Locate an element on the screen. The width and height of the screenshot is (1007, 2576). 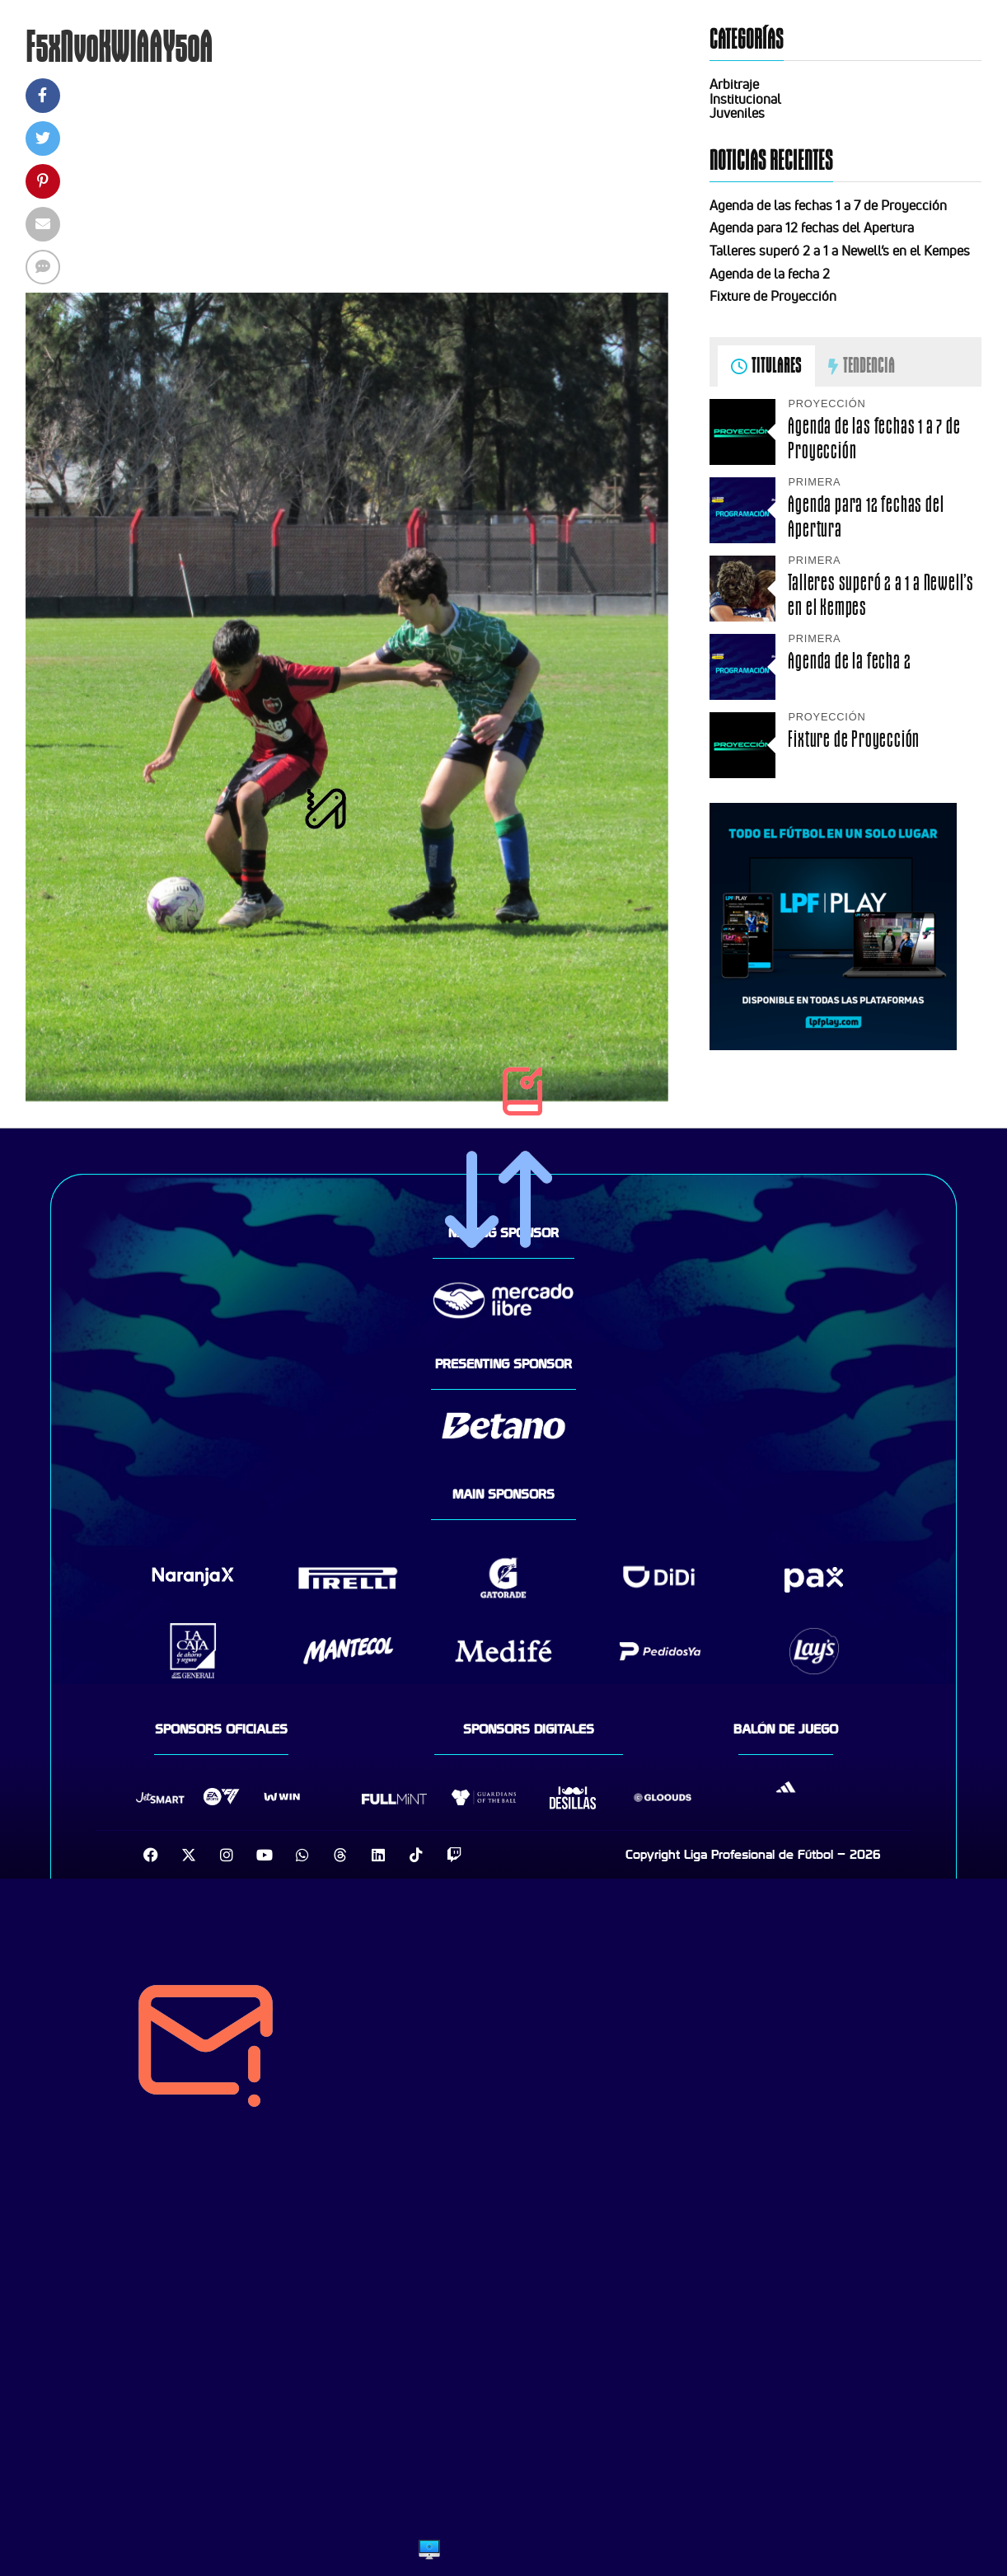
play video content on your television or monitor is located at coordinates (429, 2550).